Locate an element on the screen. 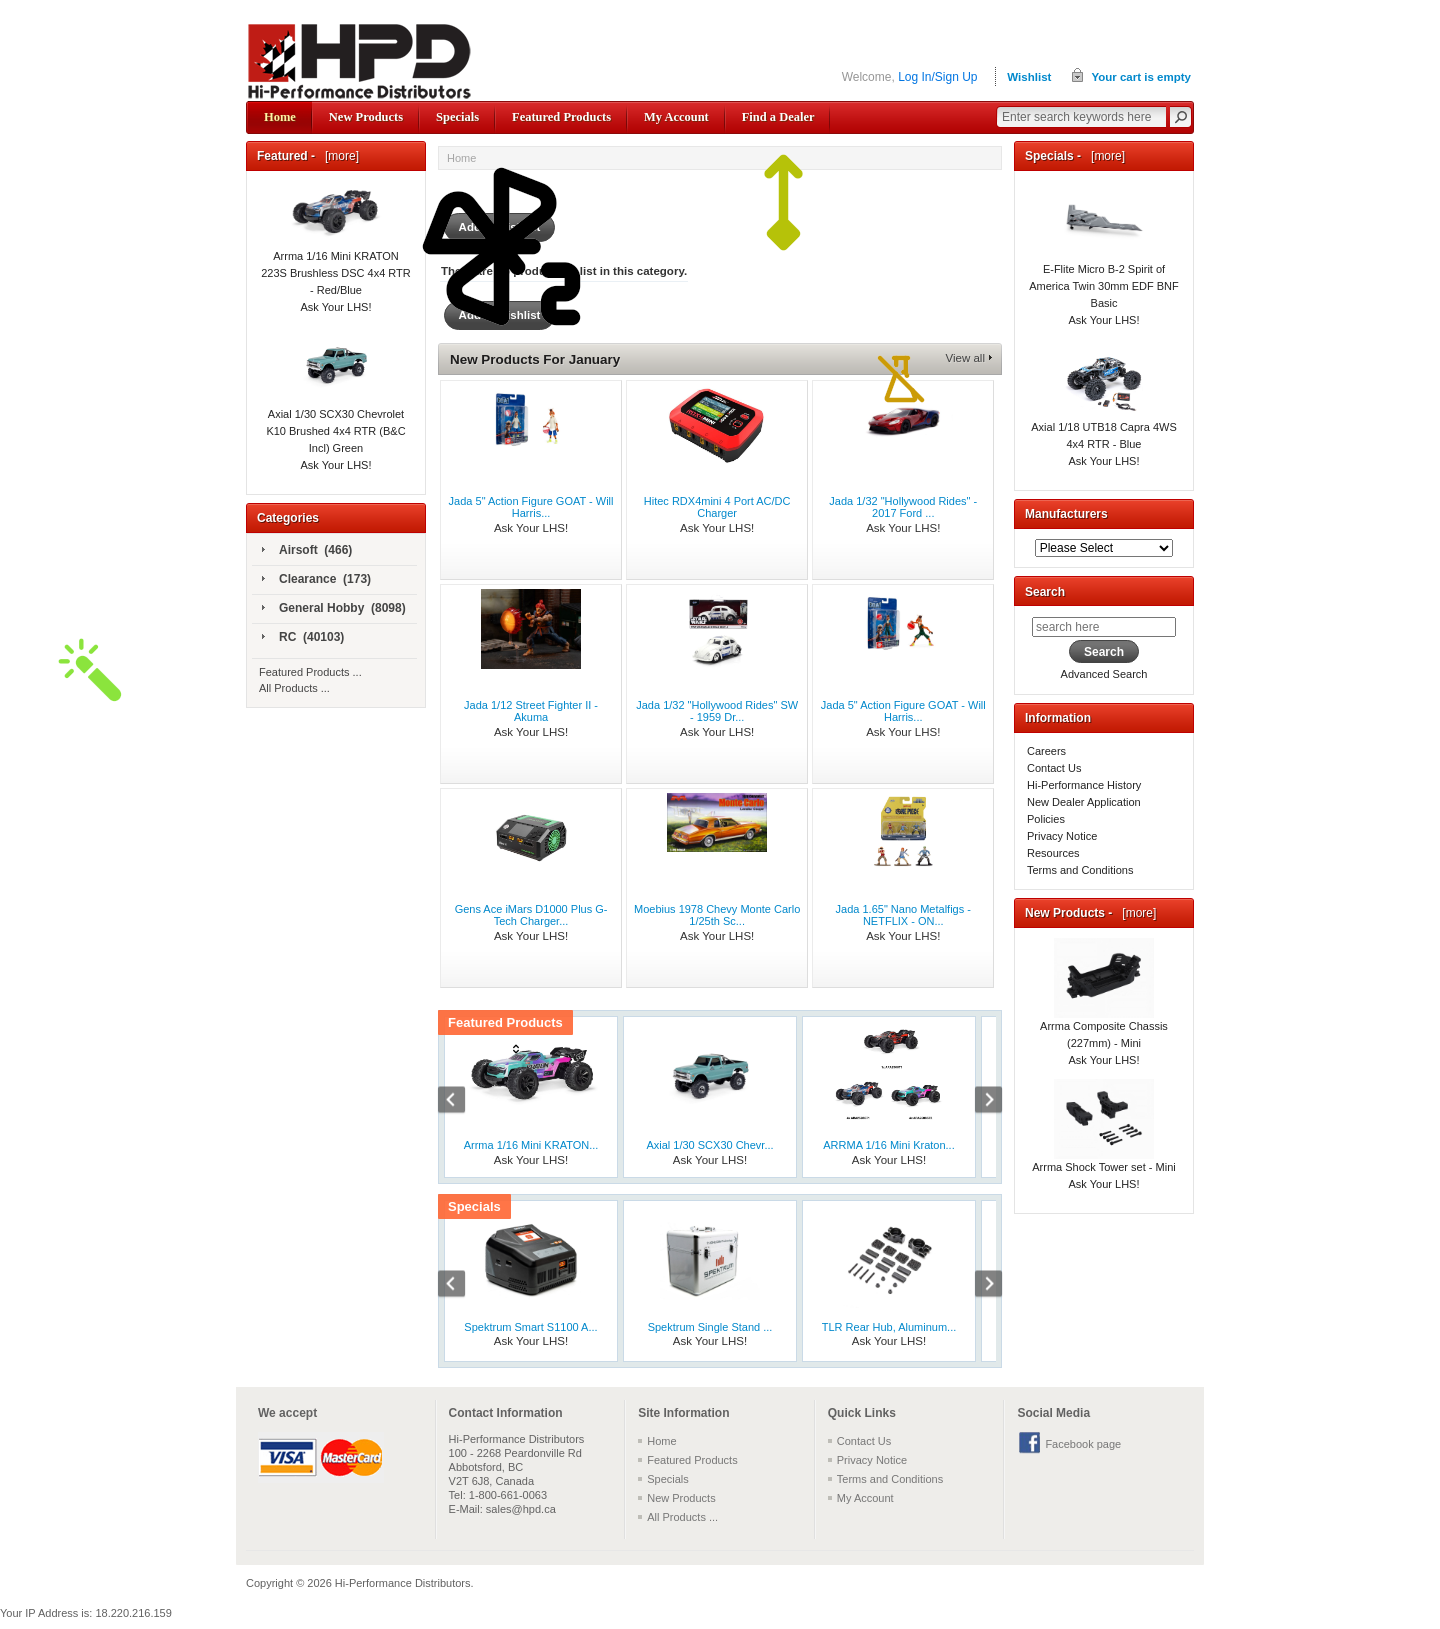 The image size is (1440, 1629). apply auto-enhance or magic adjustments is located at coordinates (90, 670).